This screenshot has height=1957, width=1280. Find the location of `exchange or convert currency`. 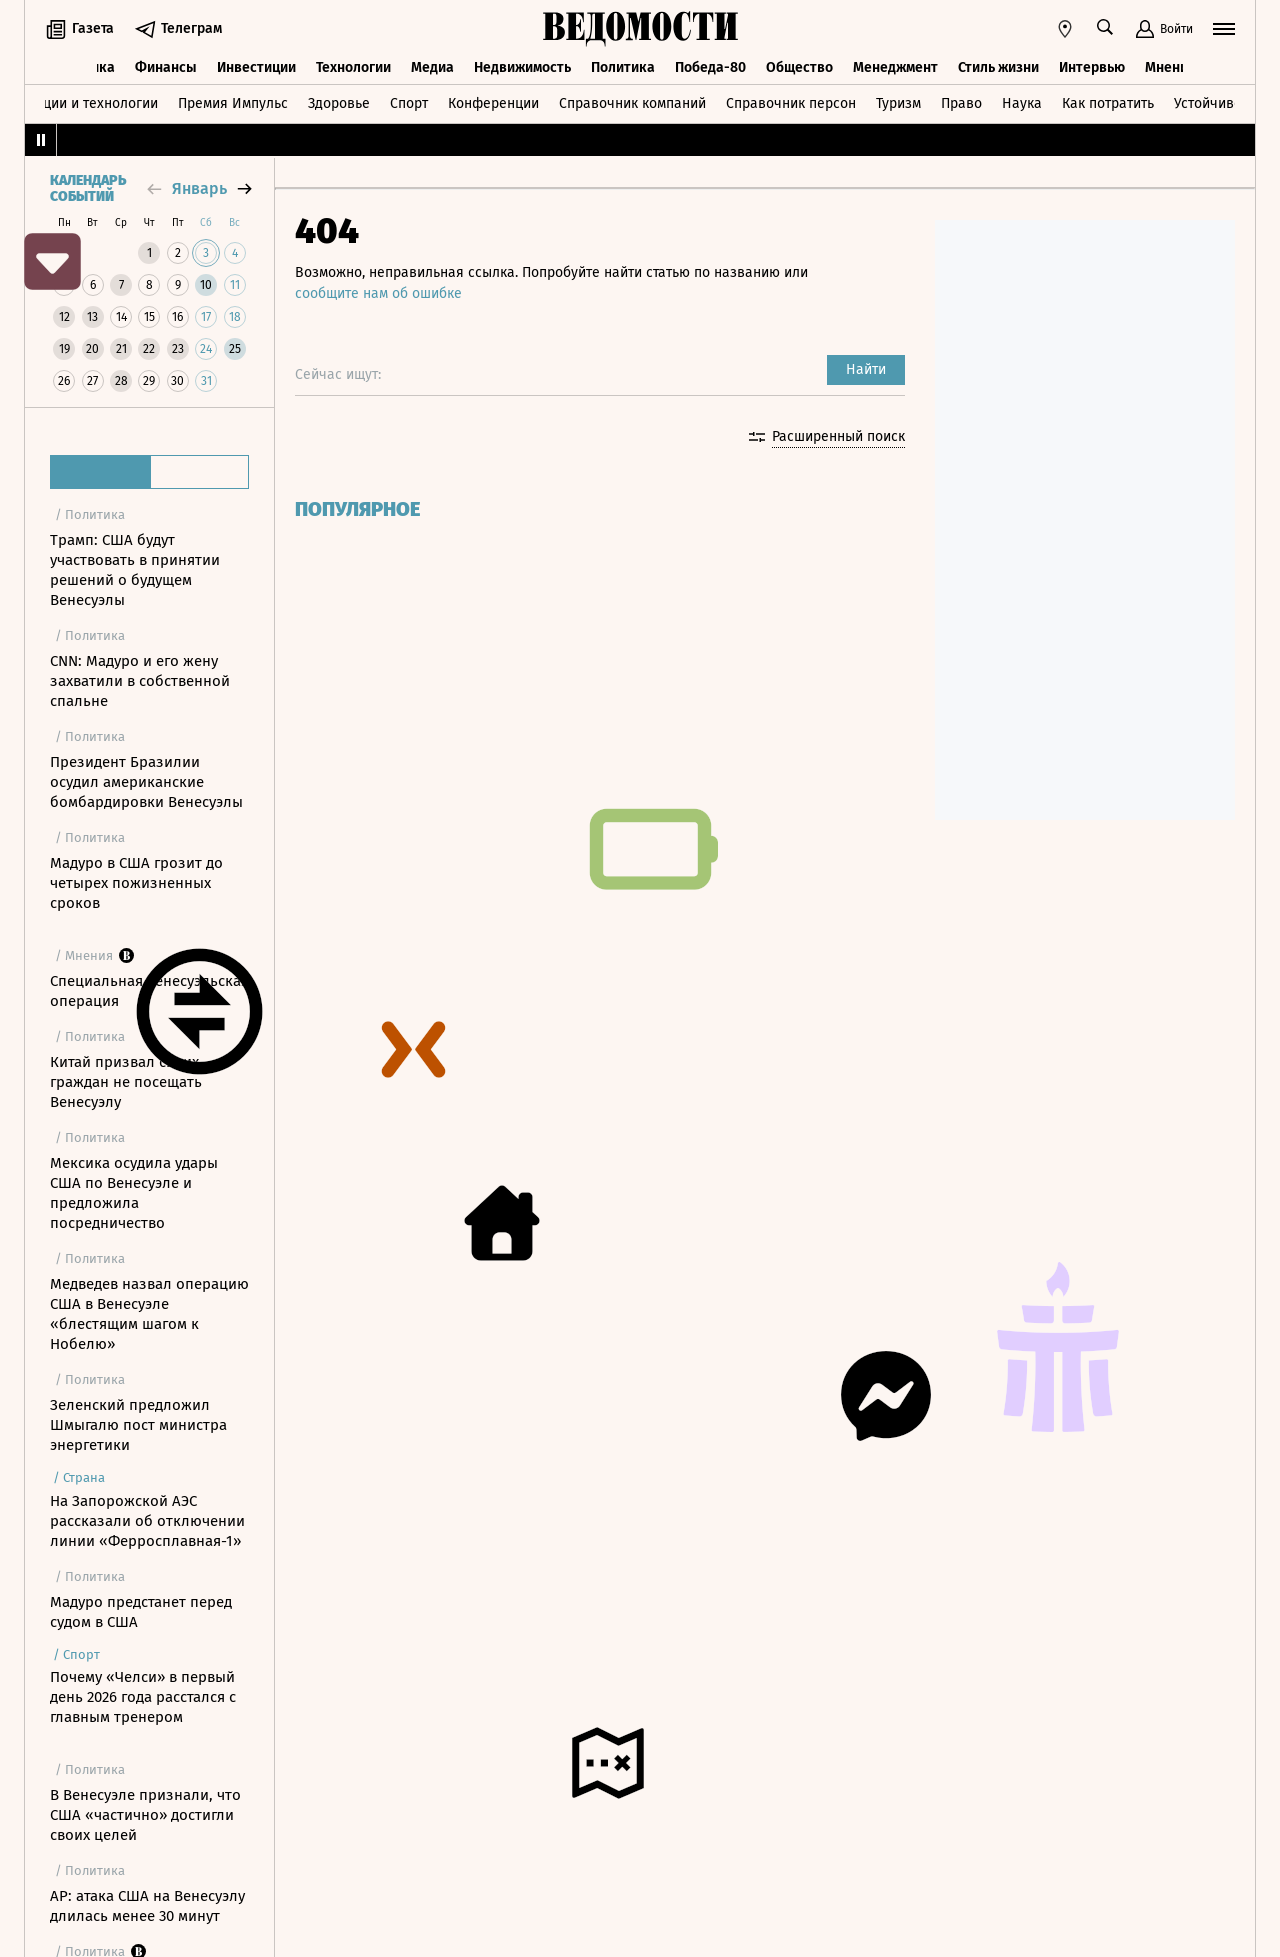

exchange or convert currency is located at coordinates (199, 1011).